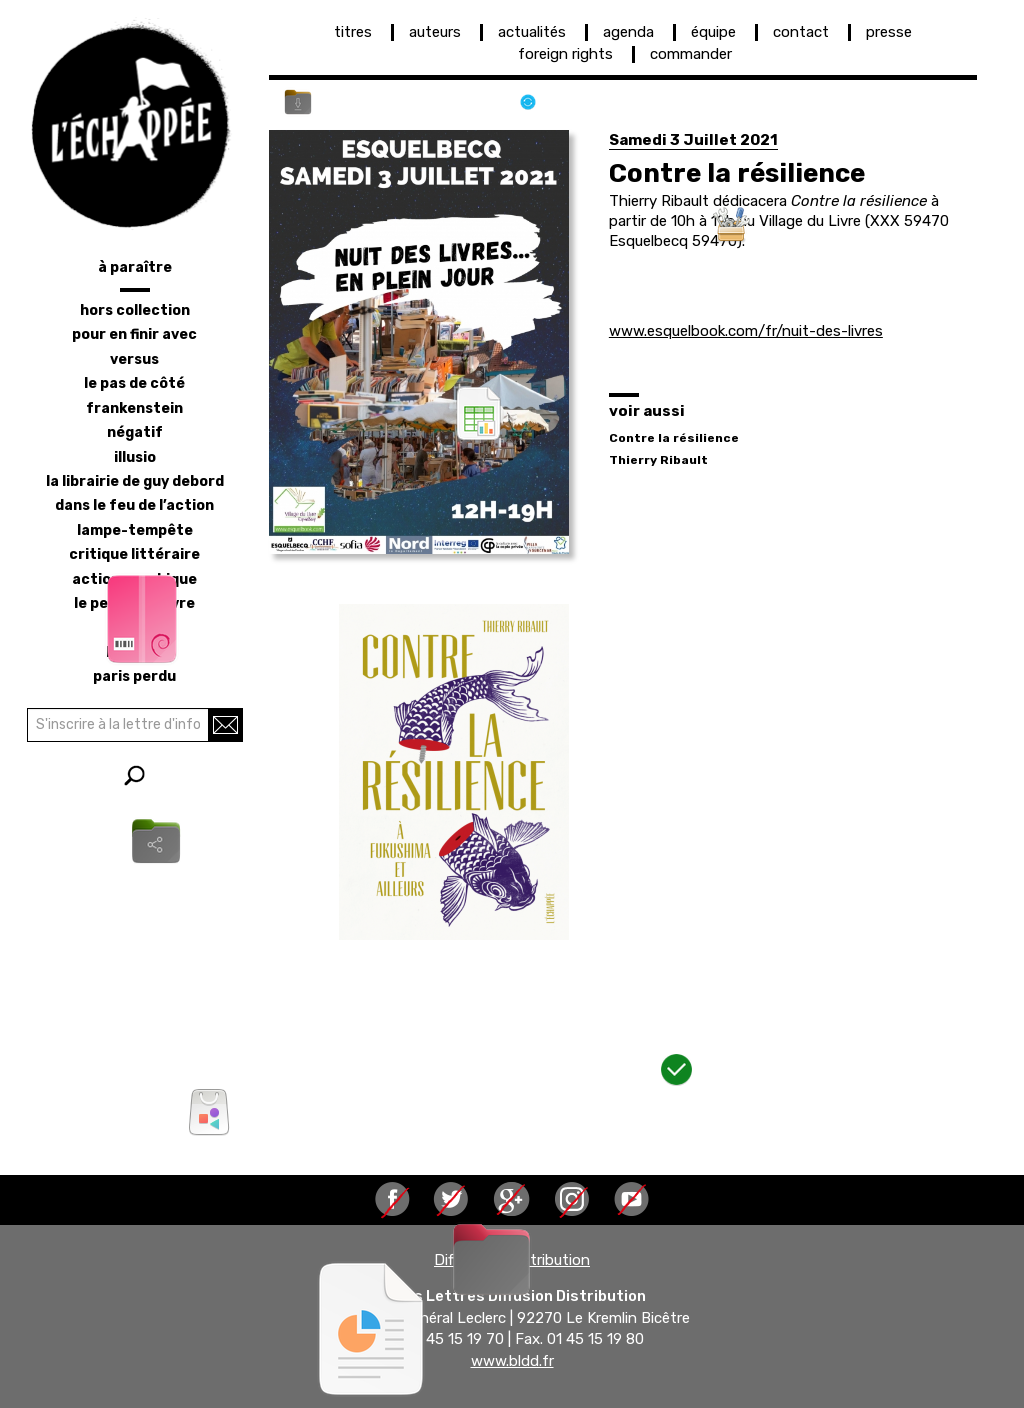 Image resolution: width=1024 pixels, height=1408 pixels. I want to click on access additional system preferences, so click(731, 225).